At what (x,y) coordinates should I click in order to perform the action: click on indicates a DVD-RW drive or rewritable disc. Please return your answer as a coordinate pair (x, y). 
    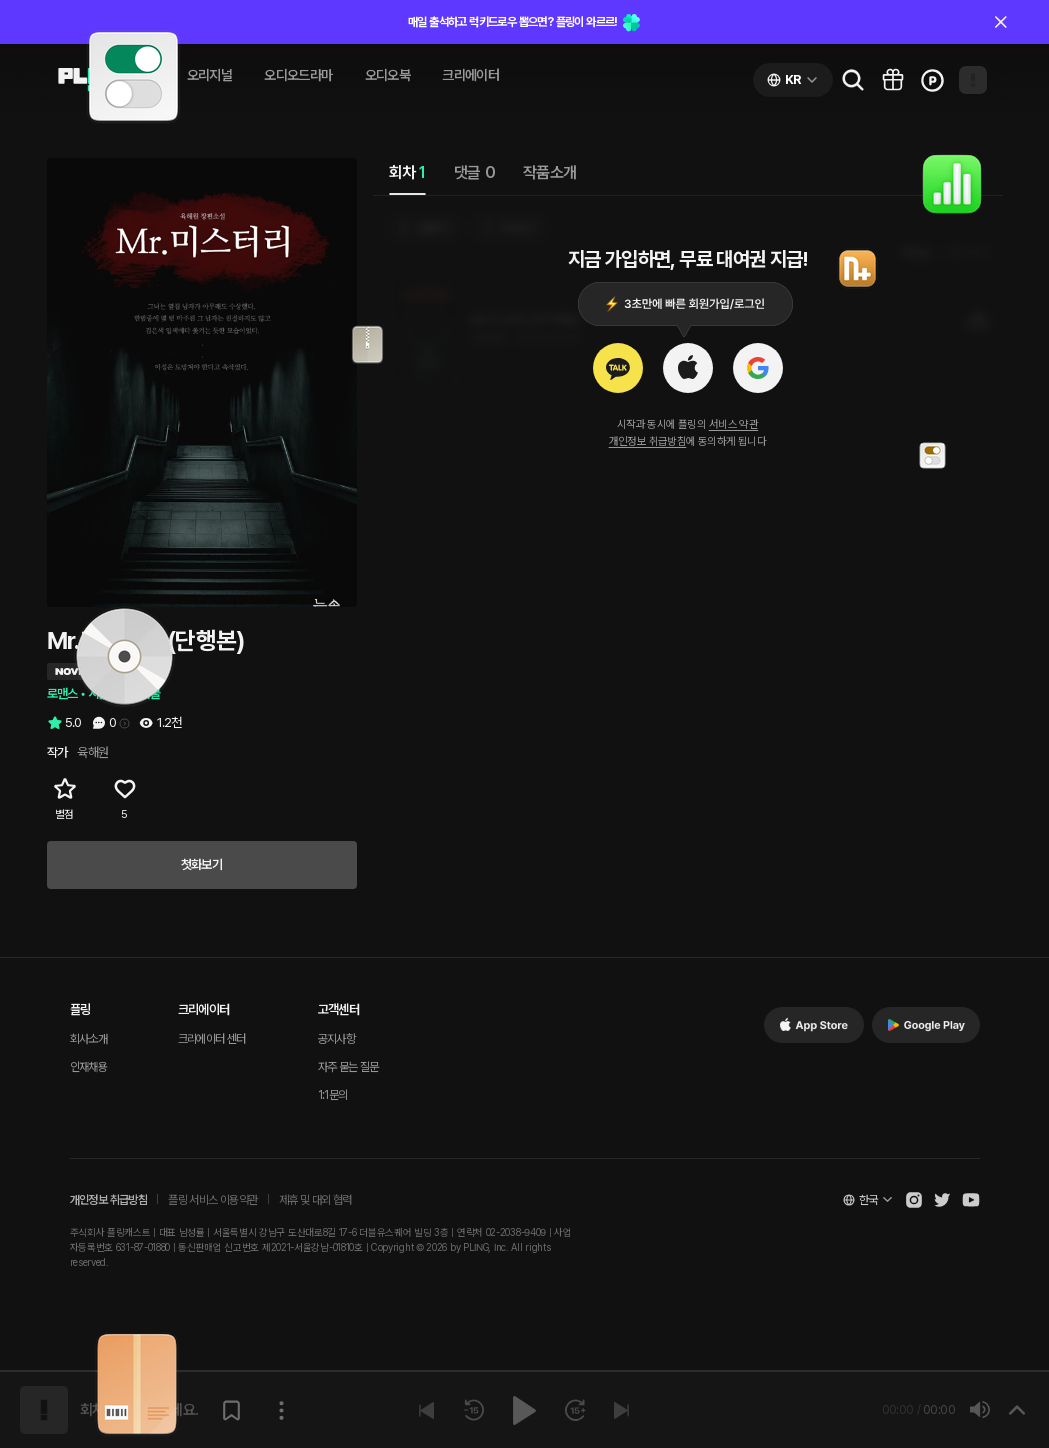
    Looking at the image, I should click on (124, 656).